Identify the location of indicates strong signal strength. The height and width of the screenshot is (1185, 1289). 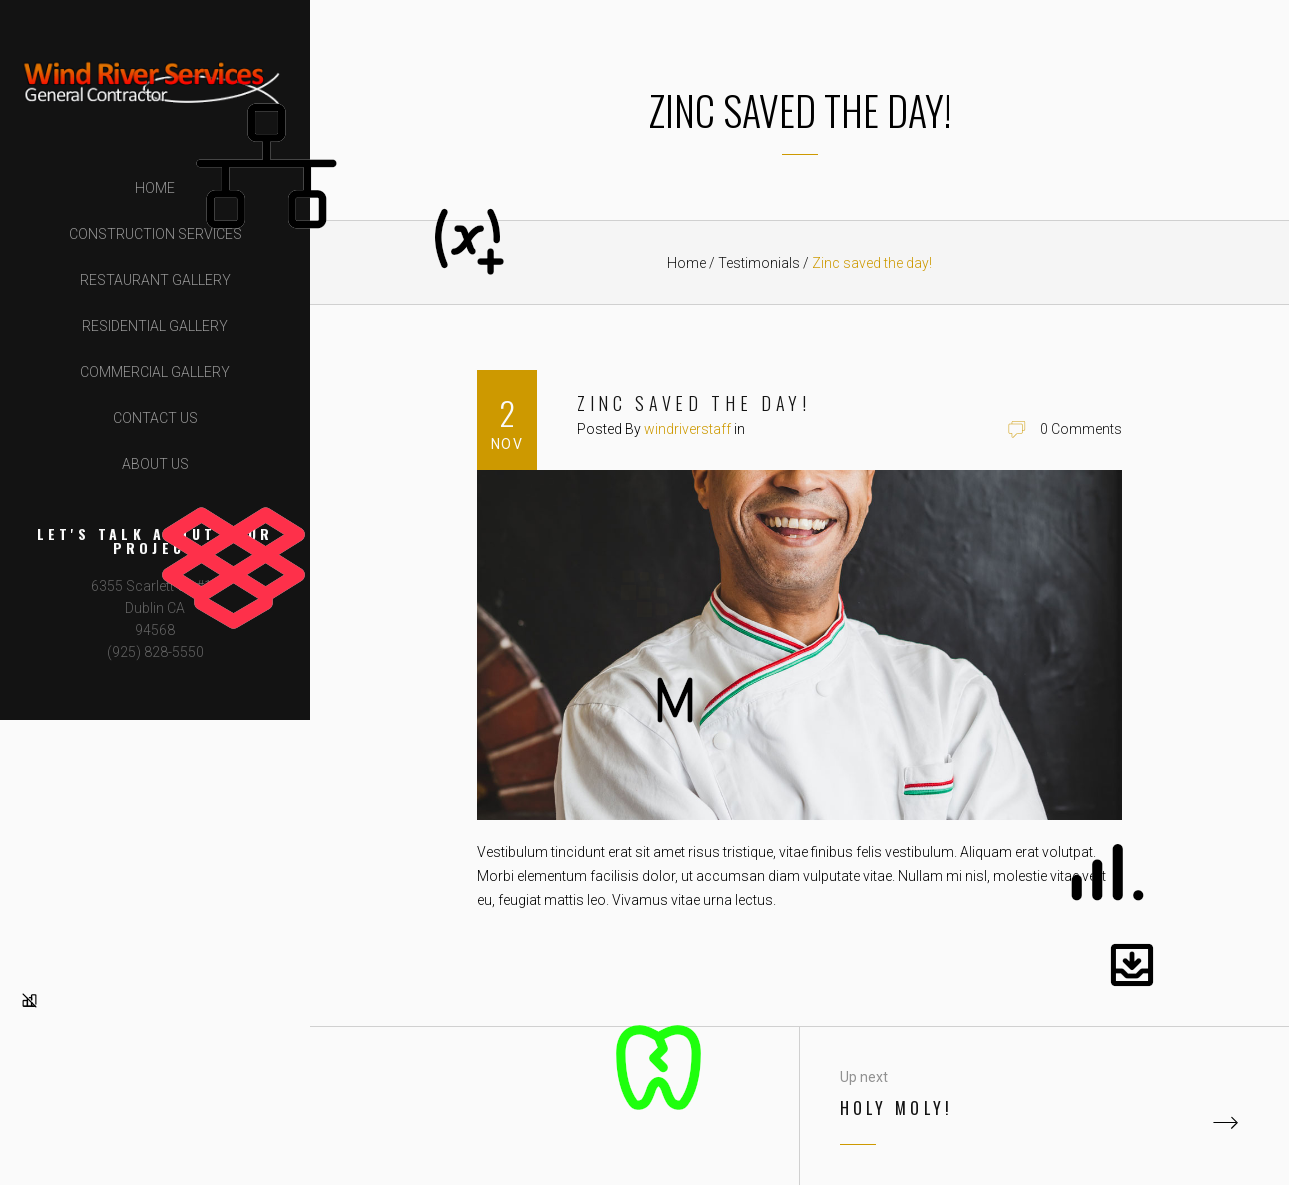
(1107, 864).